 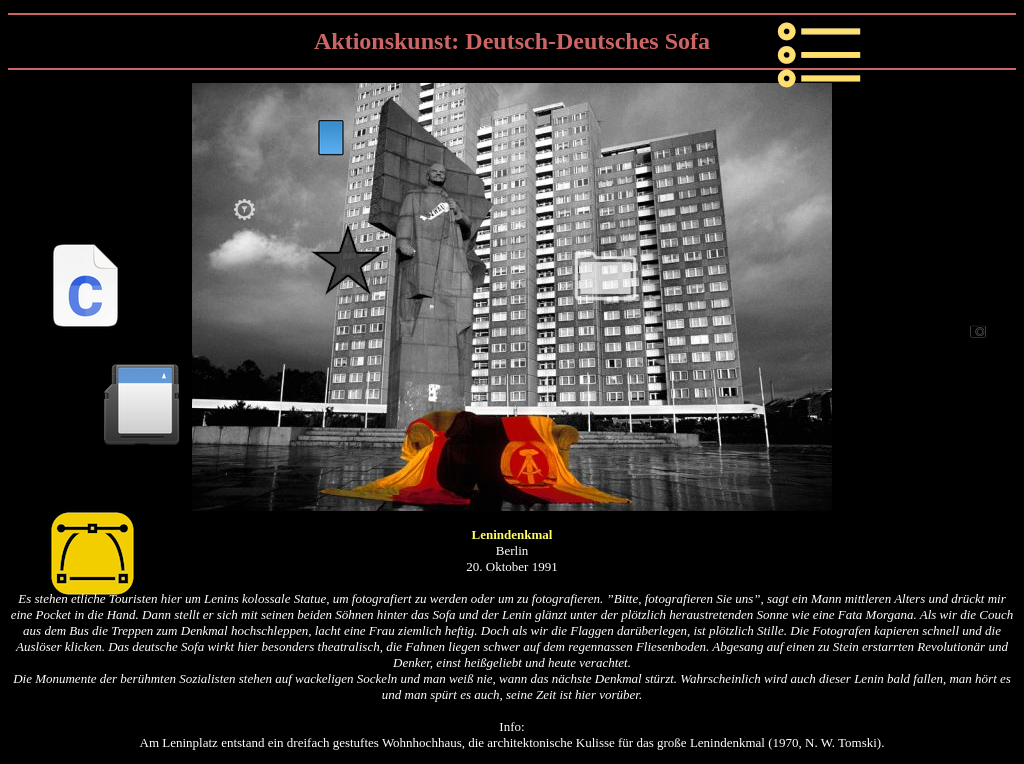 What do you see at coordinates (85, 285) in the screenshot?
I see `a C programming language source file` at bounding box center [85, 285].